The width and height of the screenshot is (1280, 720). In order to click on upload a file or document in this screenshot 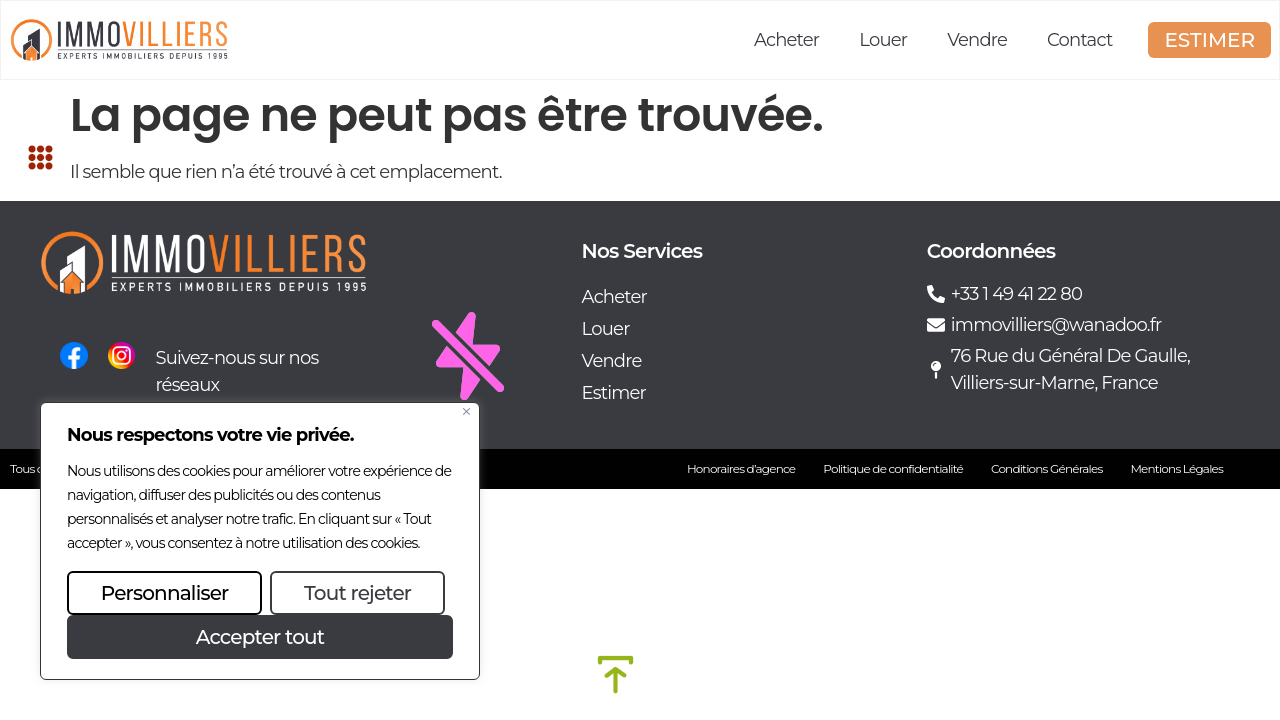, I will do `click(615, 673)`.